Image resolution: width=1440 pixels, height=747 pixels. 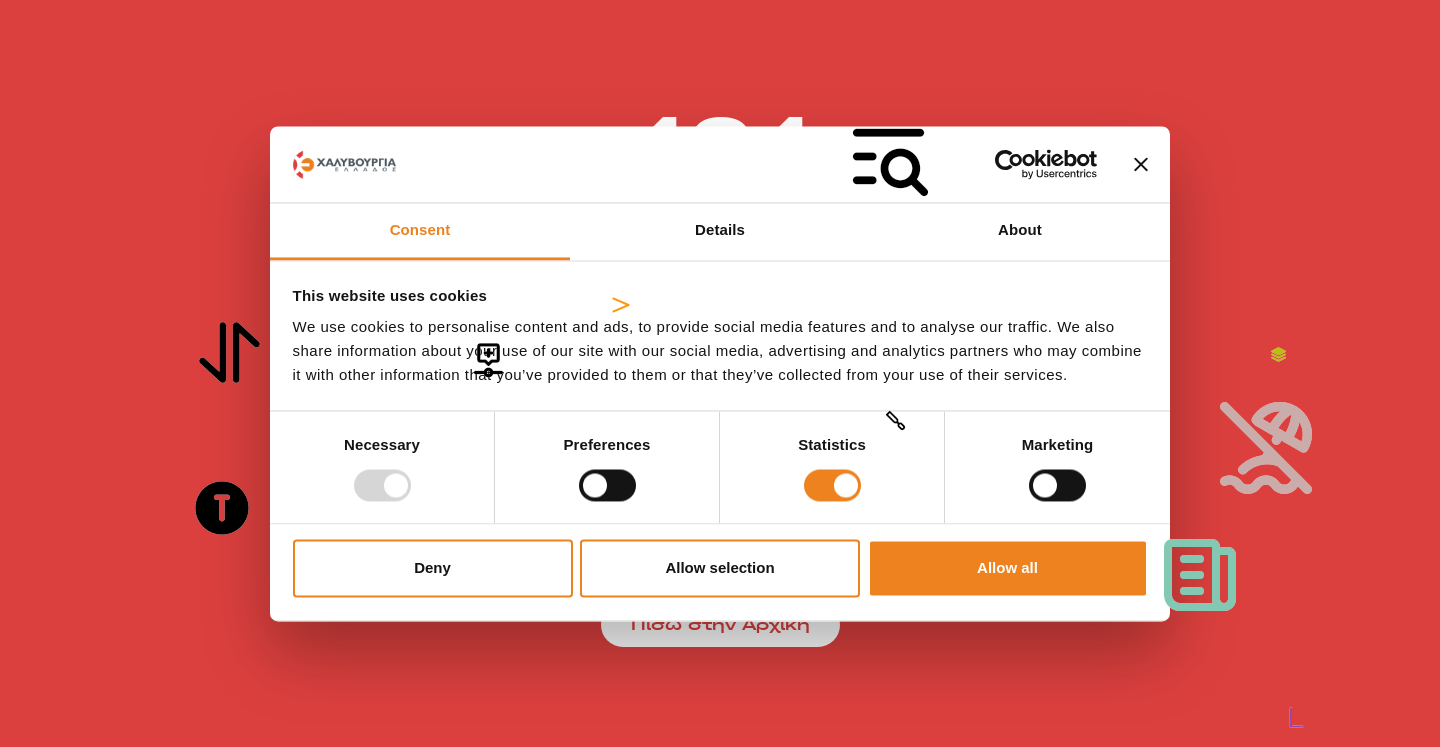 I want to click on indicates text or typography settings, so click(x=222, y=508).